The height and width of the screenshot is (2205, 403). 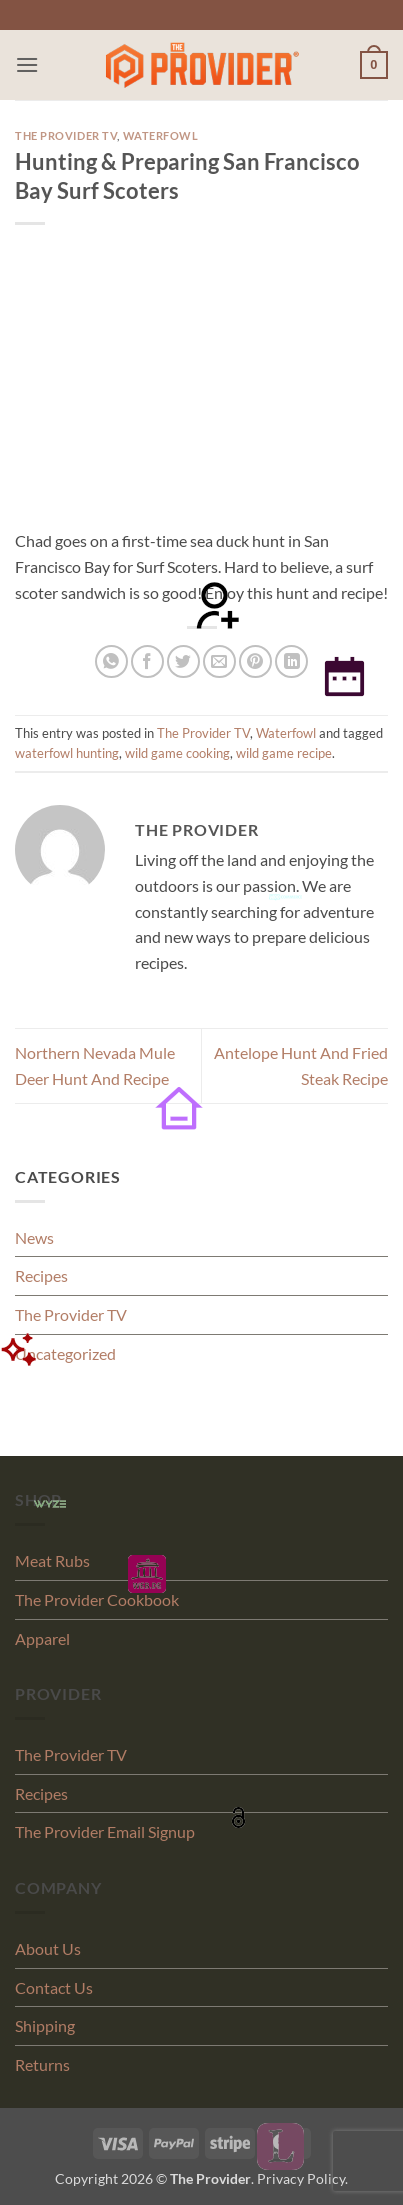 What do you see at coordinates (285, 897) in the screenshot?
I see `access woocommerce store settings` at bounding box center [285, 897].